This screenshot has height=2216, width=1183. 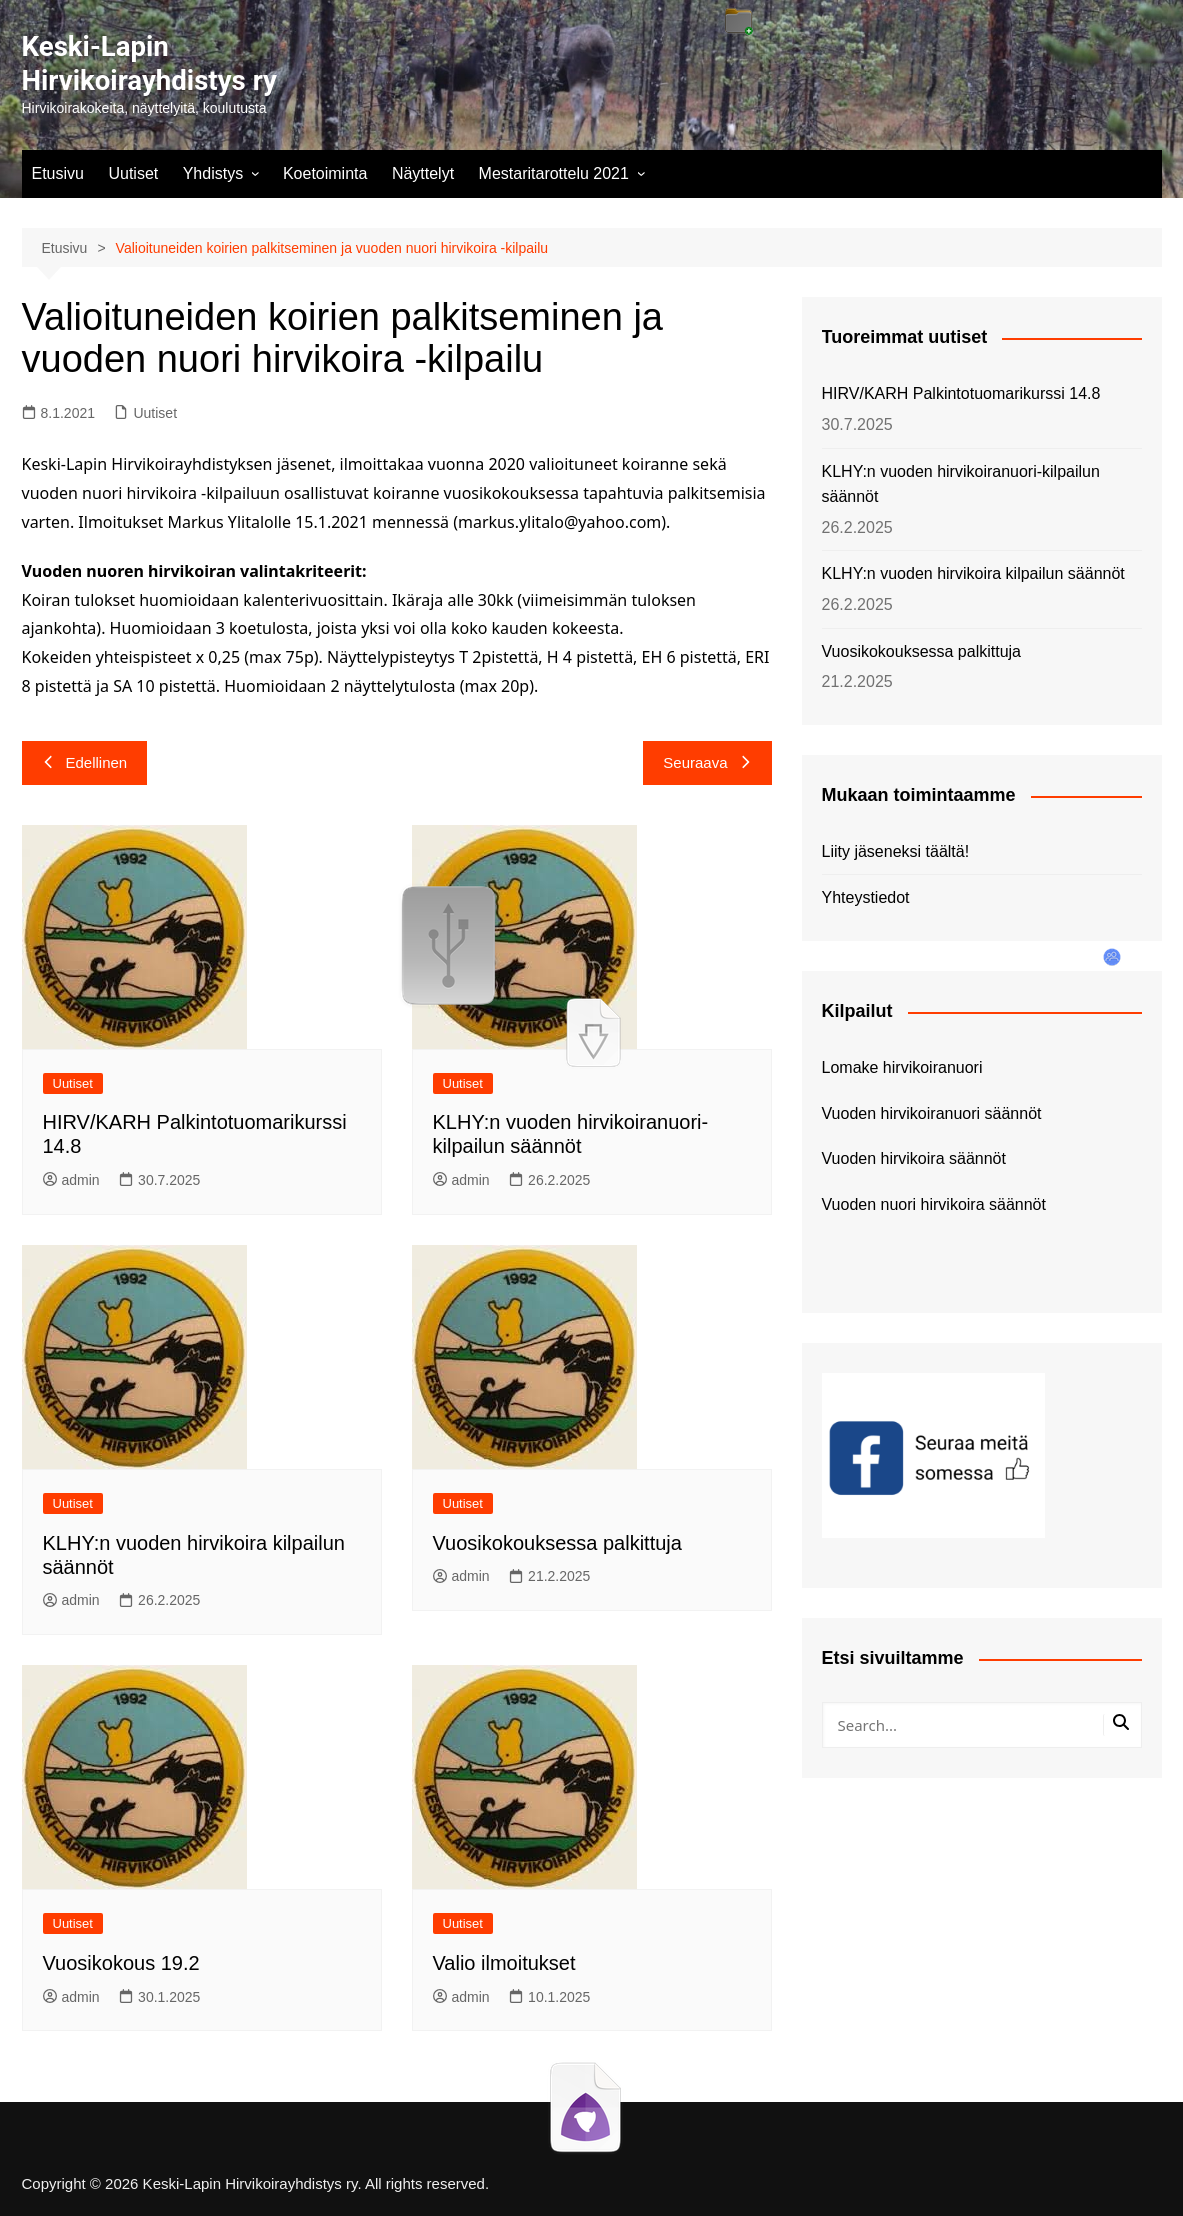 What do you see at coordinates (585, 2107) in the screenshot?
I see `meson build system configuration file` at bounding box center [585, 2107].